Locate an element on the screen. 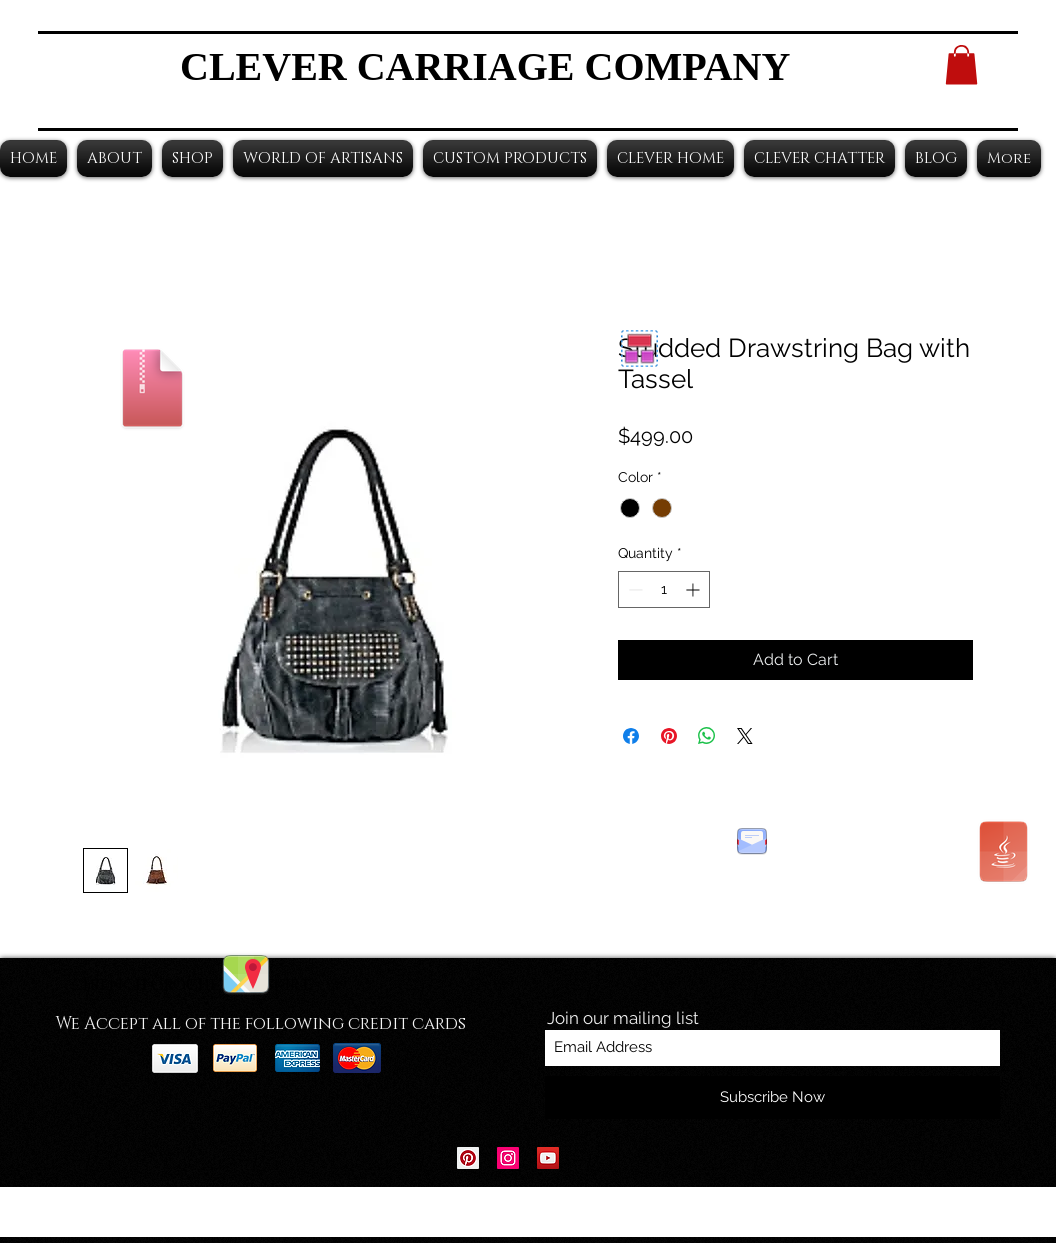  select all items in the current view is located at coordinates (639, 348).